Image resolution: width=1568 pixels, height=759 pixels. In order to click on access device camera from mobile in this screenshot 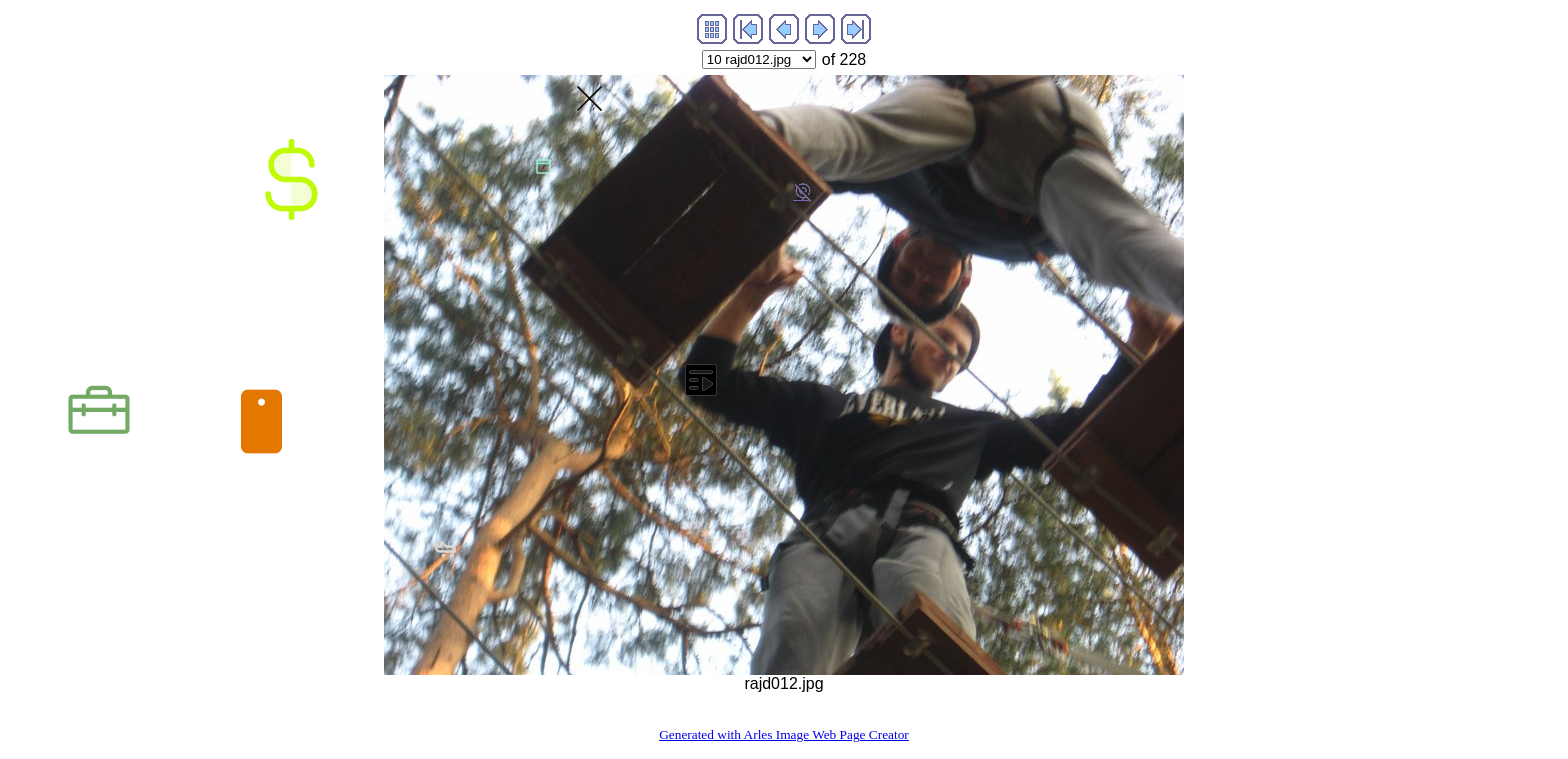, I will do `click(261, 421)`.